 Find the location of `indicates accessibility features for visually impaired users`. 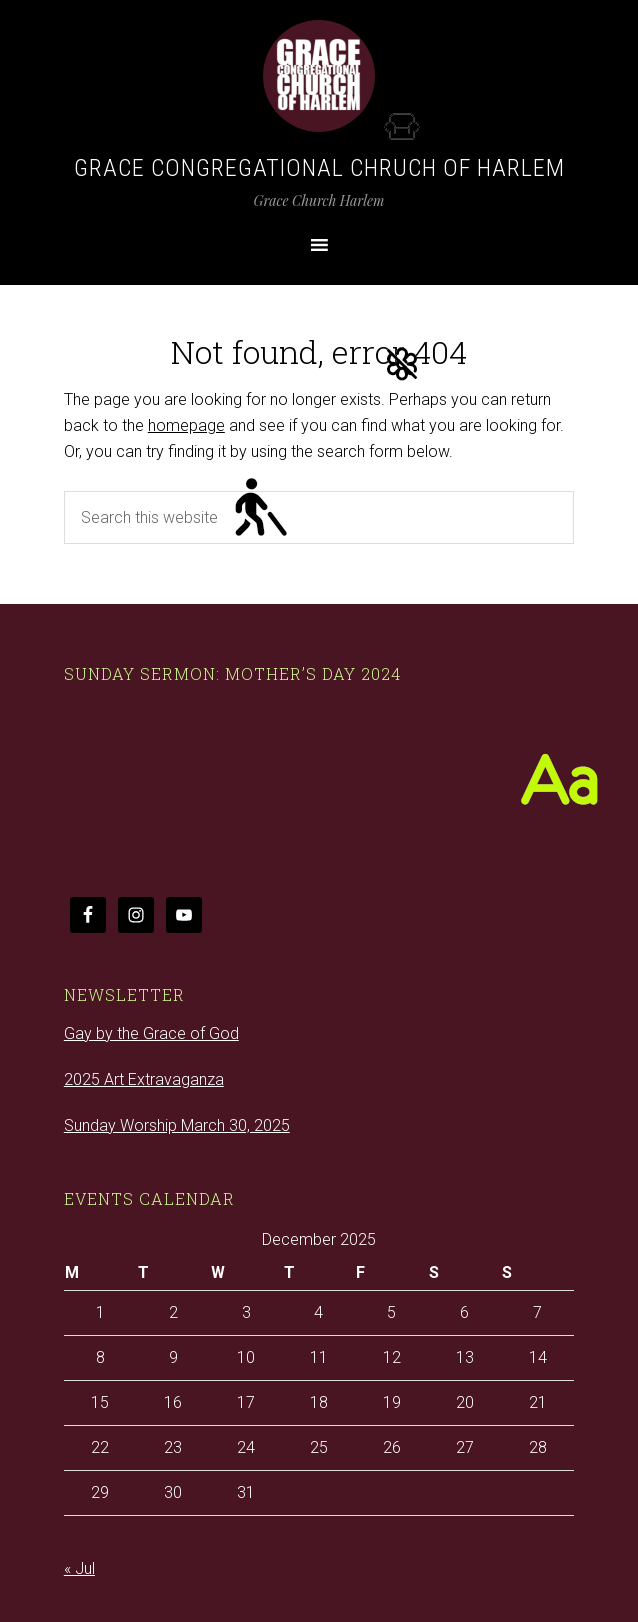

indicates accessibility features for visually impaired users is located at coordinates (258, 507).